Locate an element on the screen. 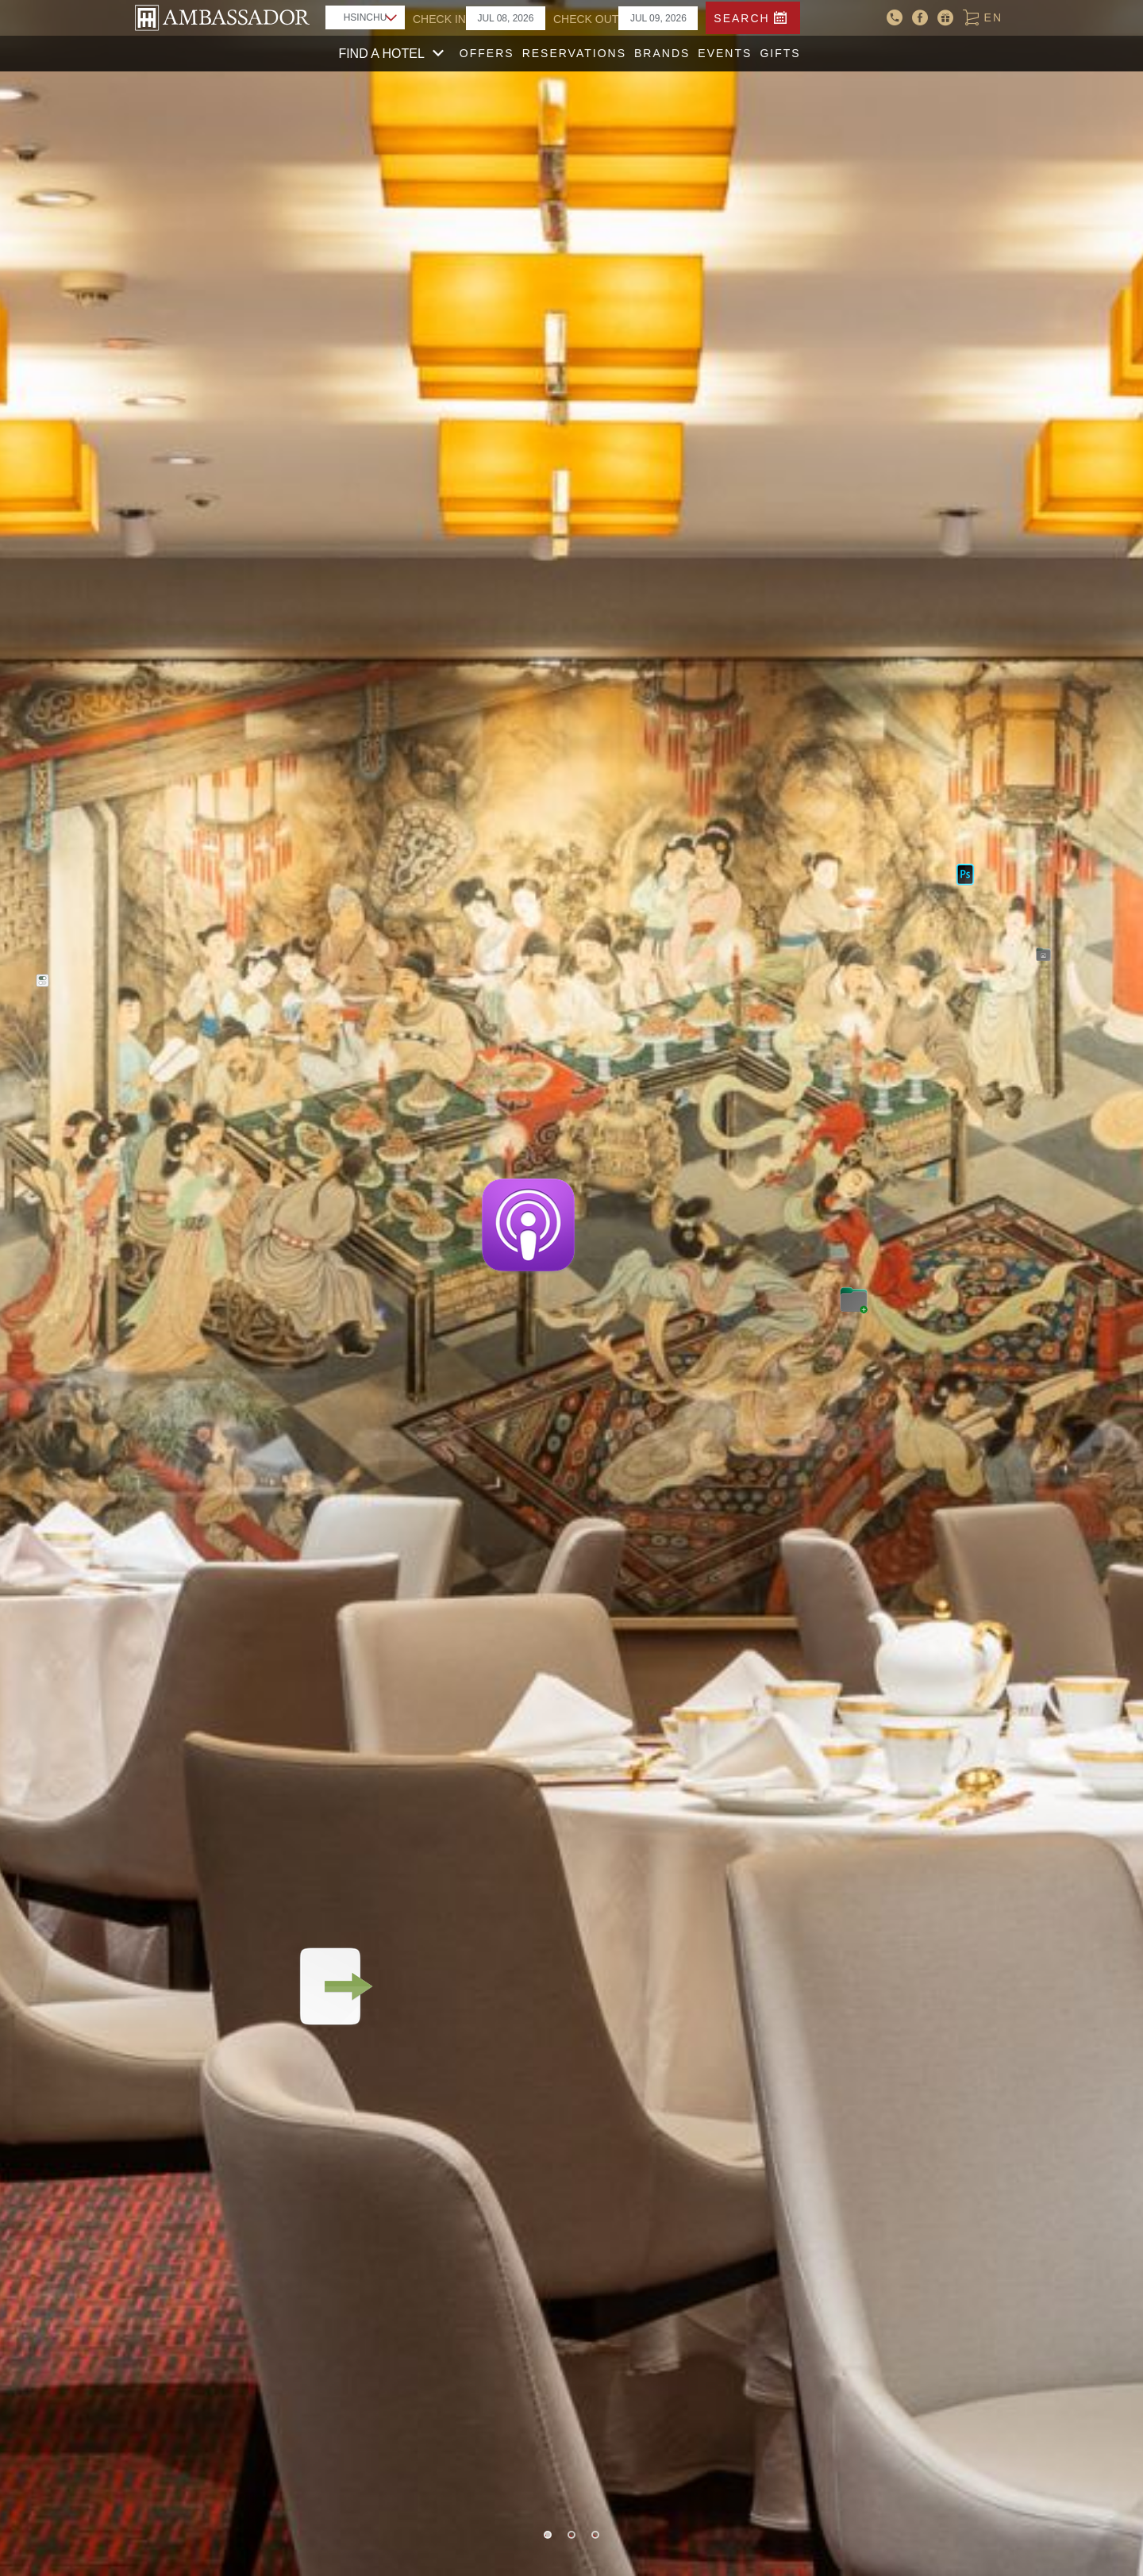 The height and width of the screenshot is (2576, 1143). create a new folder is located at coordinates (853, 1299).